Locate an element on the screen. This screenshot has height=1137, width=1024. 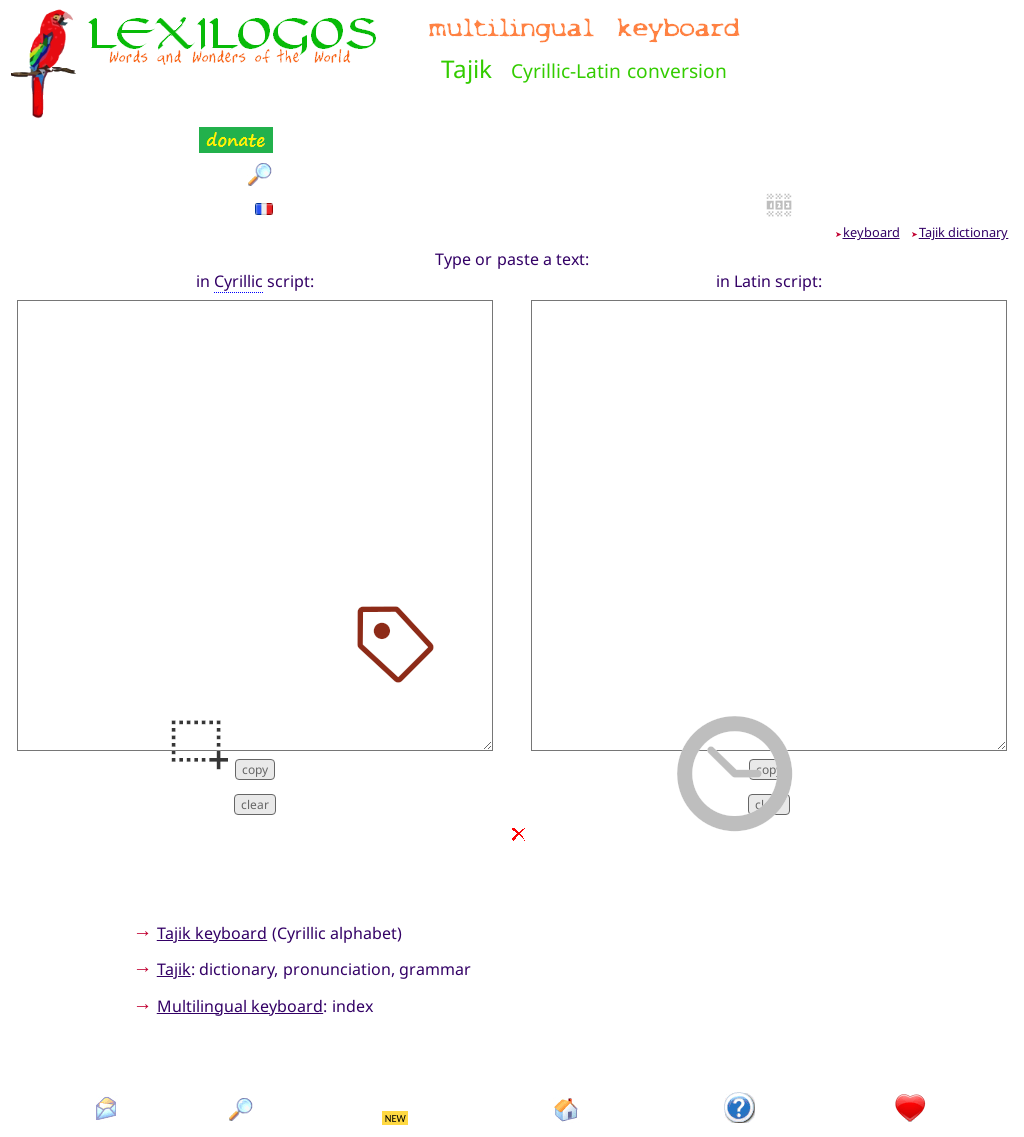
access privacy and security settings is located at coordinates (779, 206).